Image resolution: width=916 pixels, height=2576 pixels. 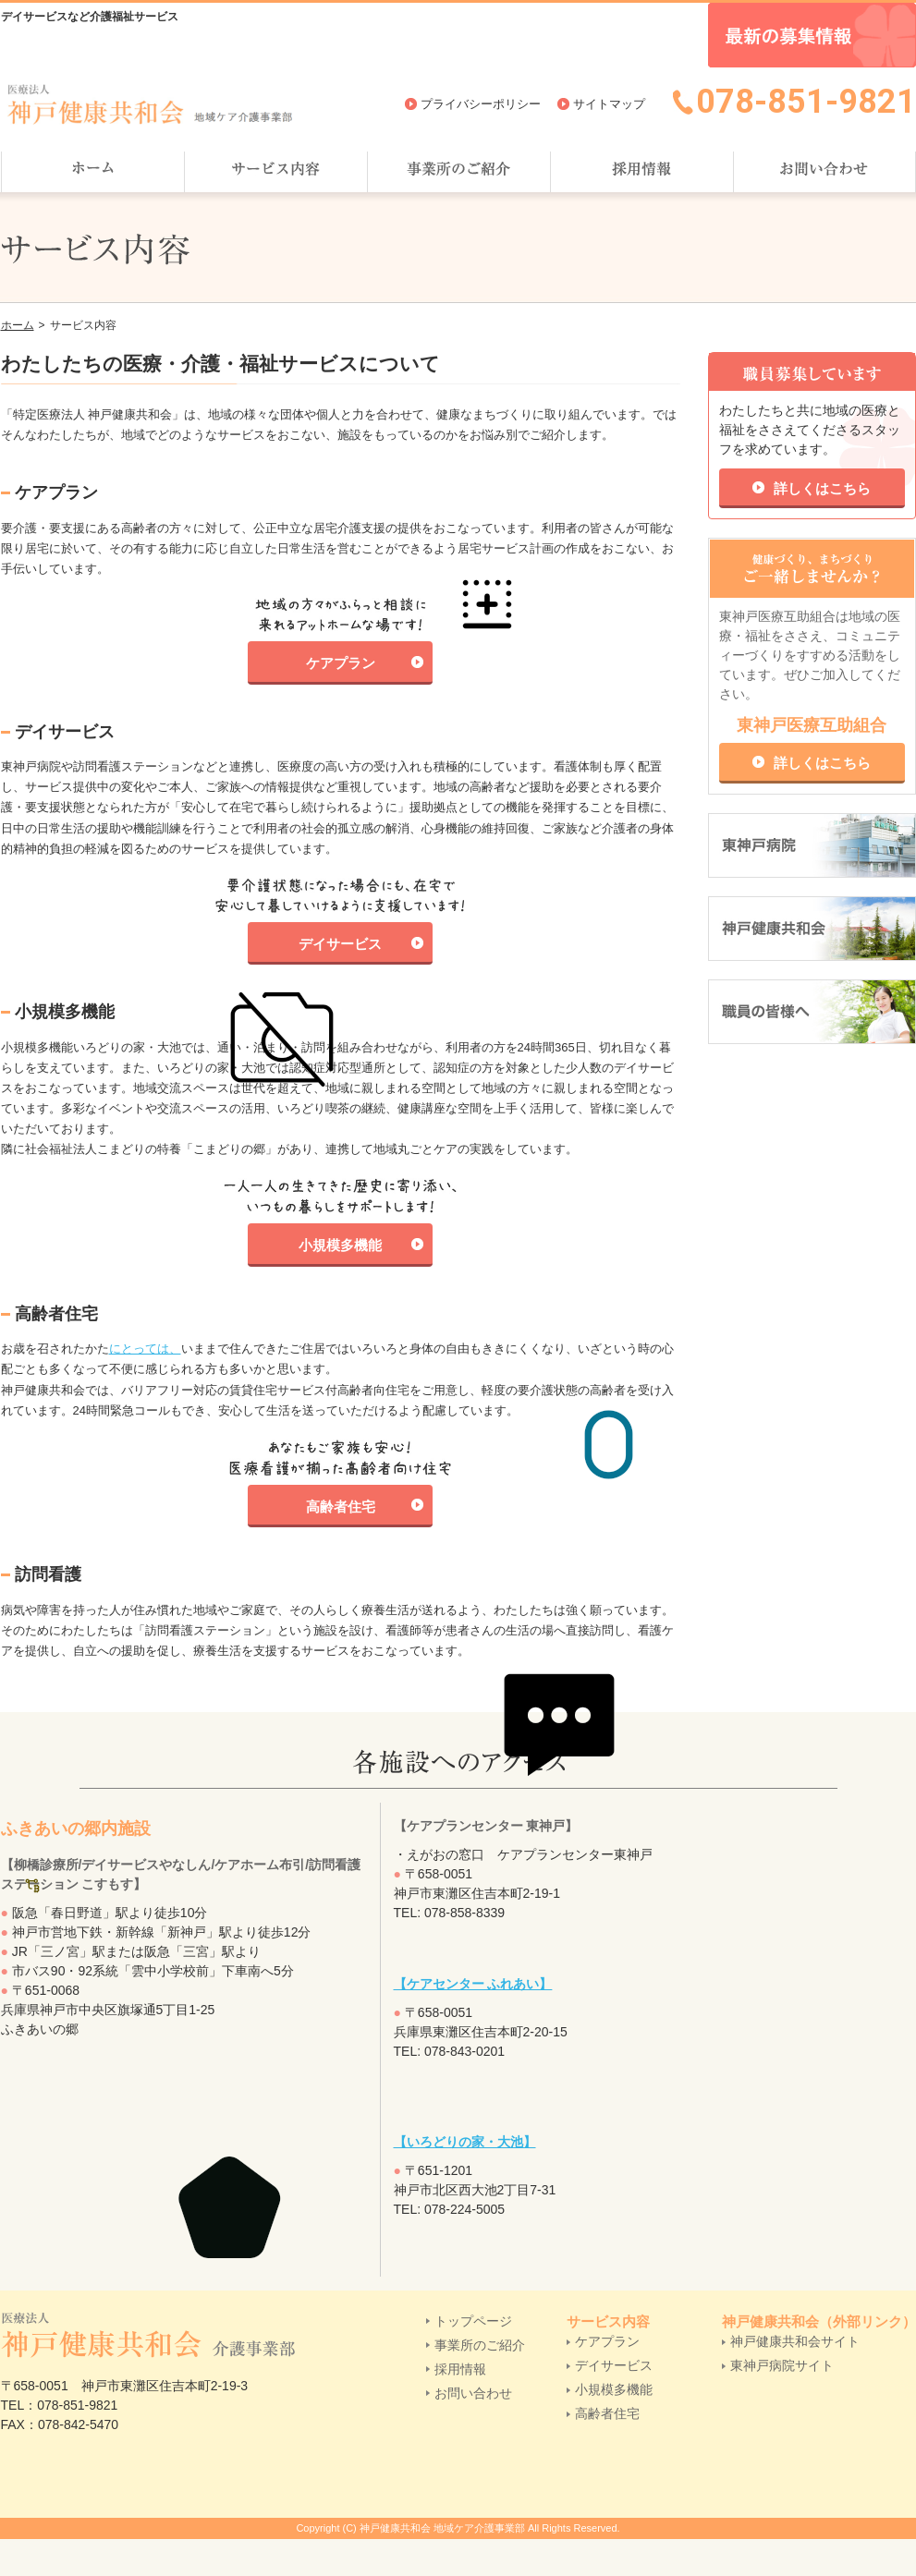 I want to click on open chat or messaging, so click(x=559, y=1725).